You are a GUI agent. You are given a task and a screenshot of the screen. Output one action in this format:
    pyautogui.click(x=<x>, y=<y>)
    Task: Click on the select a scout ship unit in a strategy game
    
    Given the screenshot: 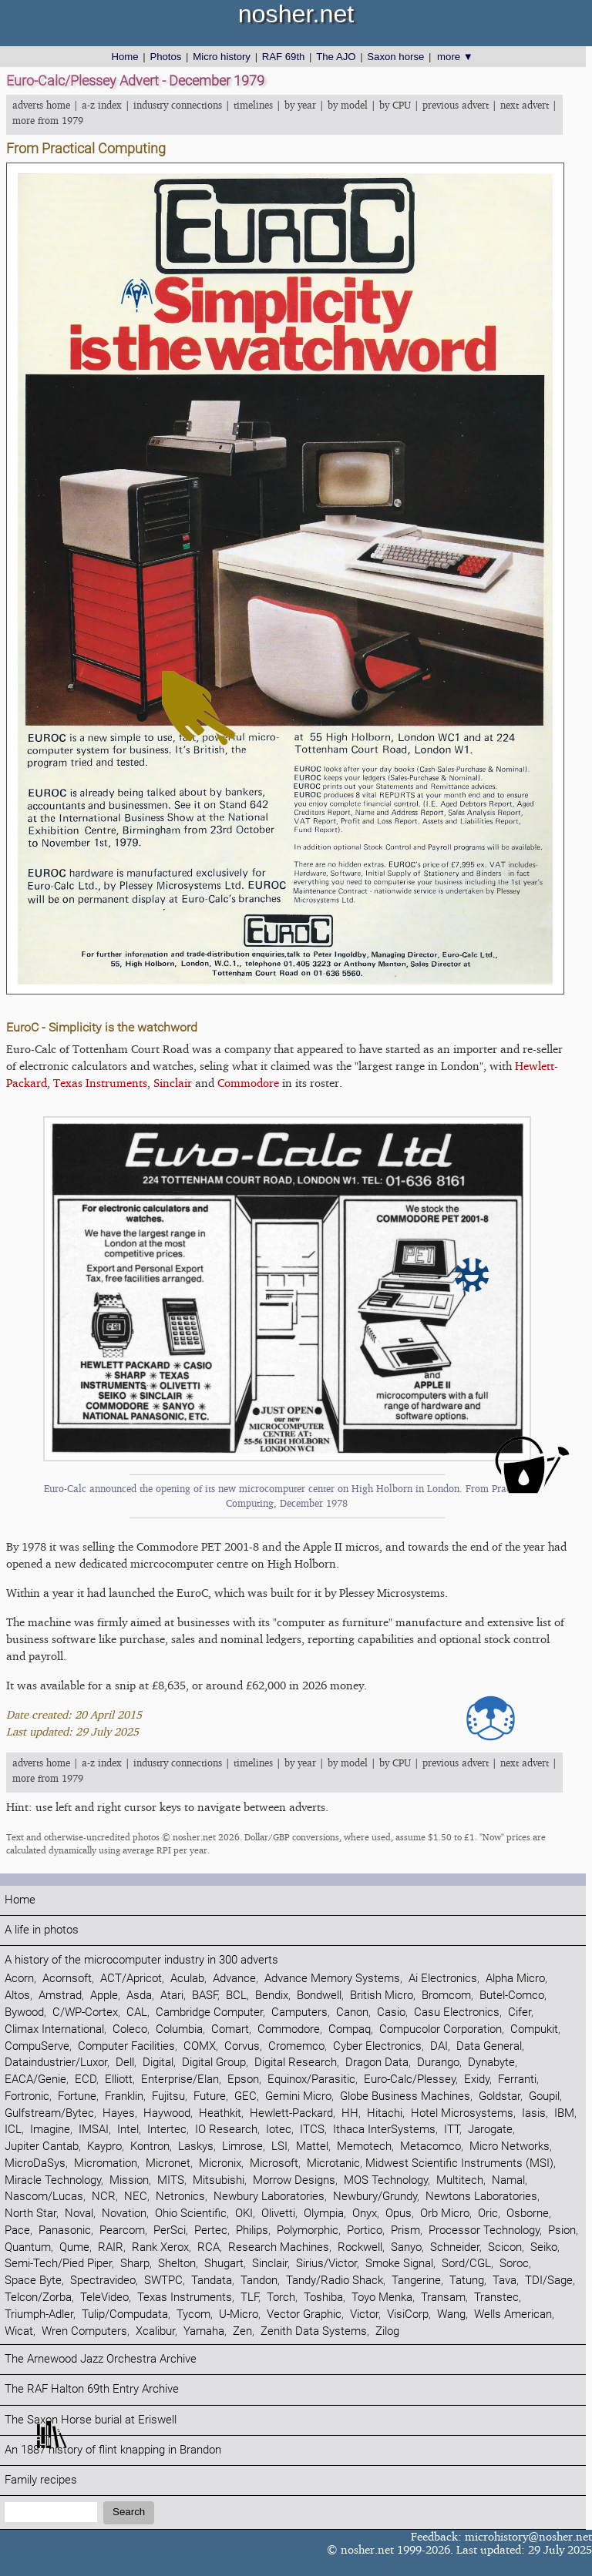 What is the action you would take?
    pyautogui.click(x=136, y=295)
    